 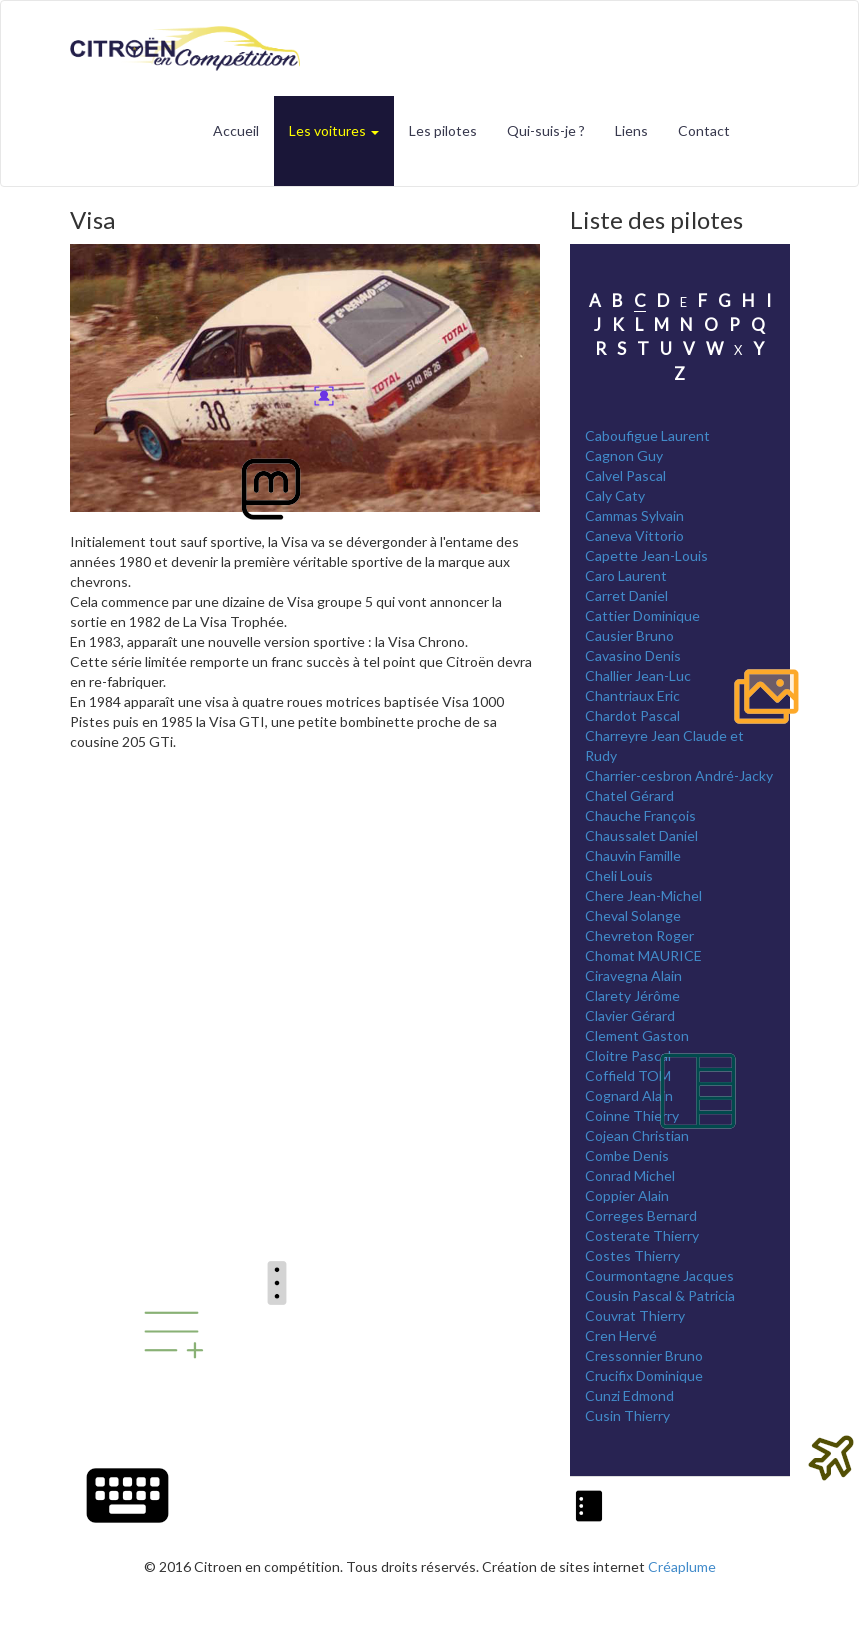 What do you see at coordinates (271, 488) in the screenshot?
I see `open mastodon app` at bounding box center [271, 488].